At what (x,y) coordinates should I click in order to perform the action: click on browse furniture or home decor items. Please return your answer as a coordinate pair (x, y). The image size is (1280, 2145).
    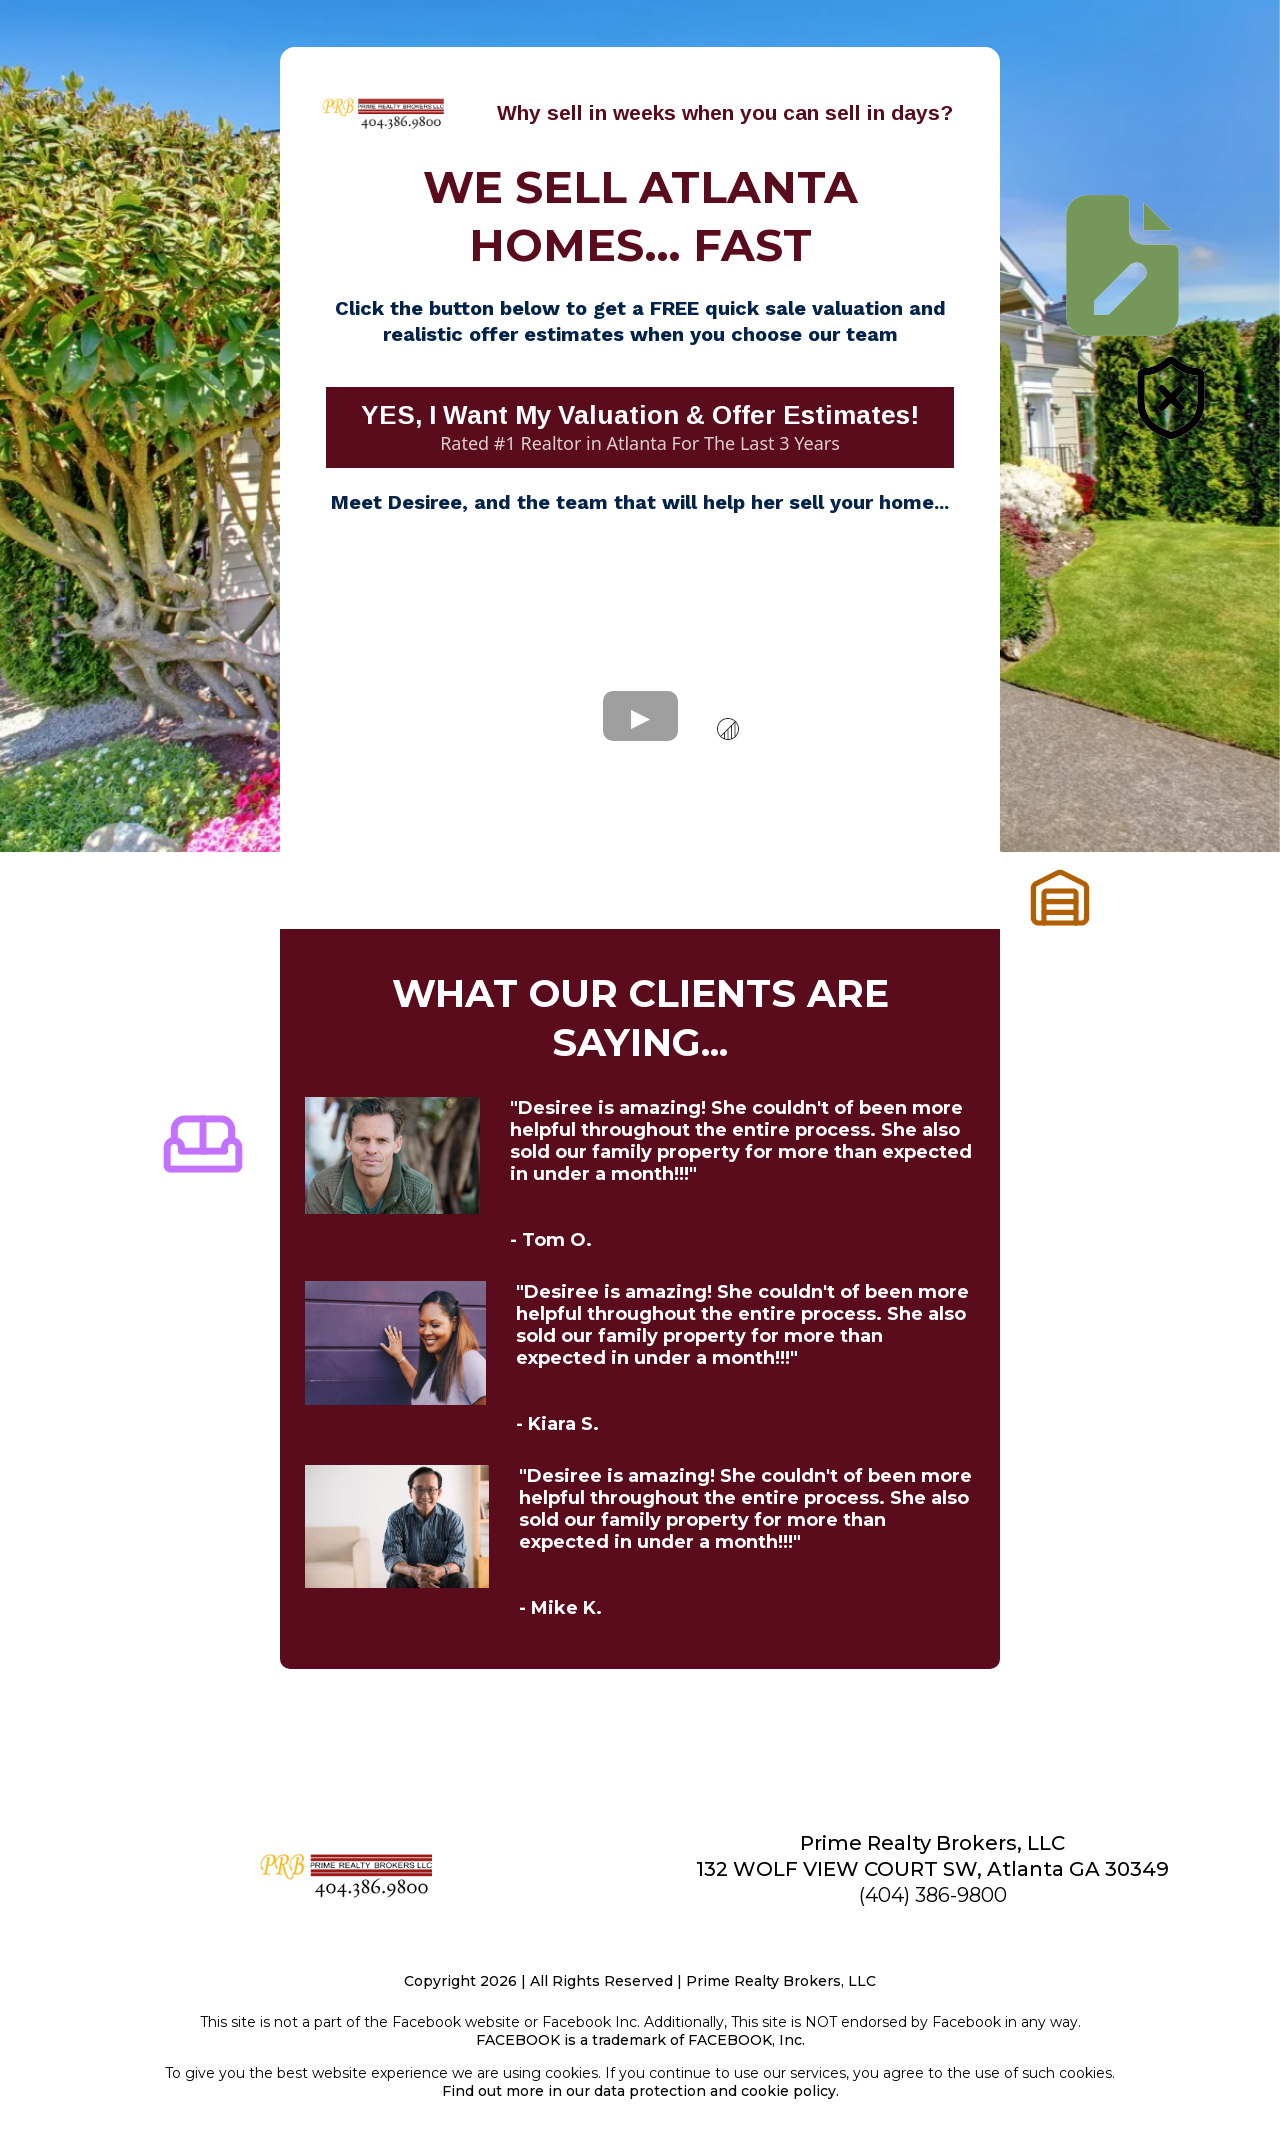
    Looking at the image, I should click on (203, 1144).